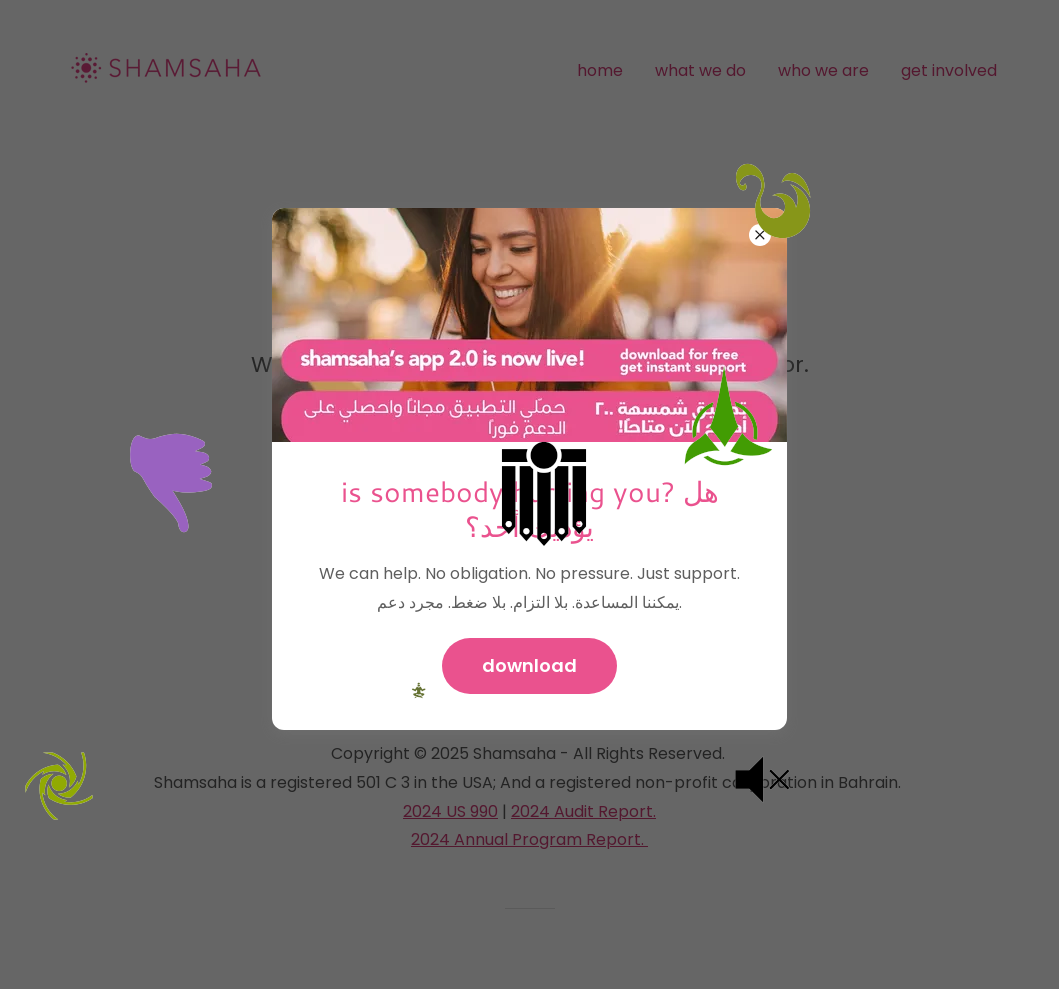 The width and height of the screenshot is (1059, 989). What do you see at coordinates (171, 483) in the screenshot?
I see `dislike or downvote content` at bounding box center [171, 483].